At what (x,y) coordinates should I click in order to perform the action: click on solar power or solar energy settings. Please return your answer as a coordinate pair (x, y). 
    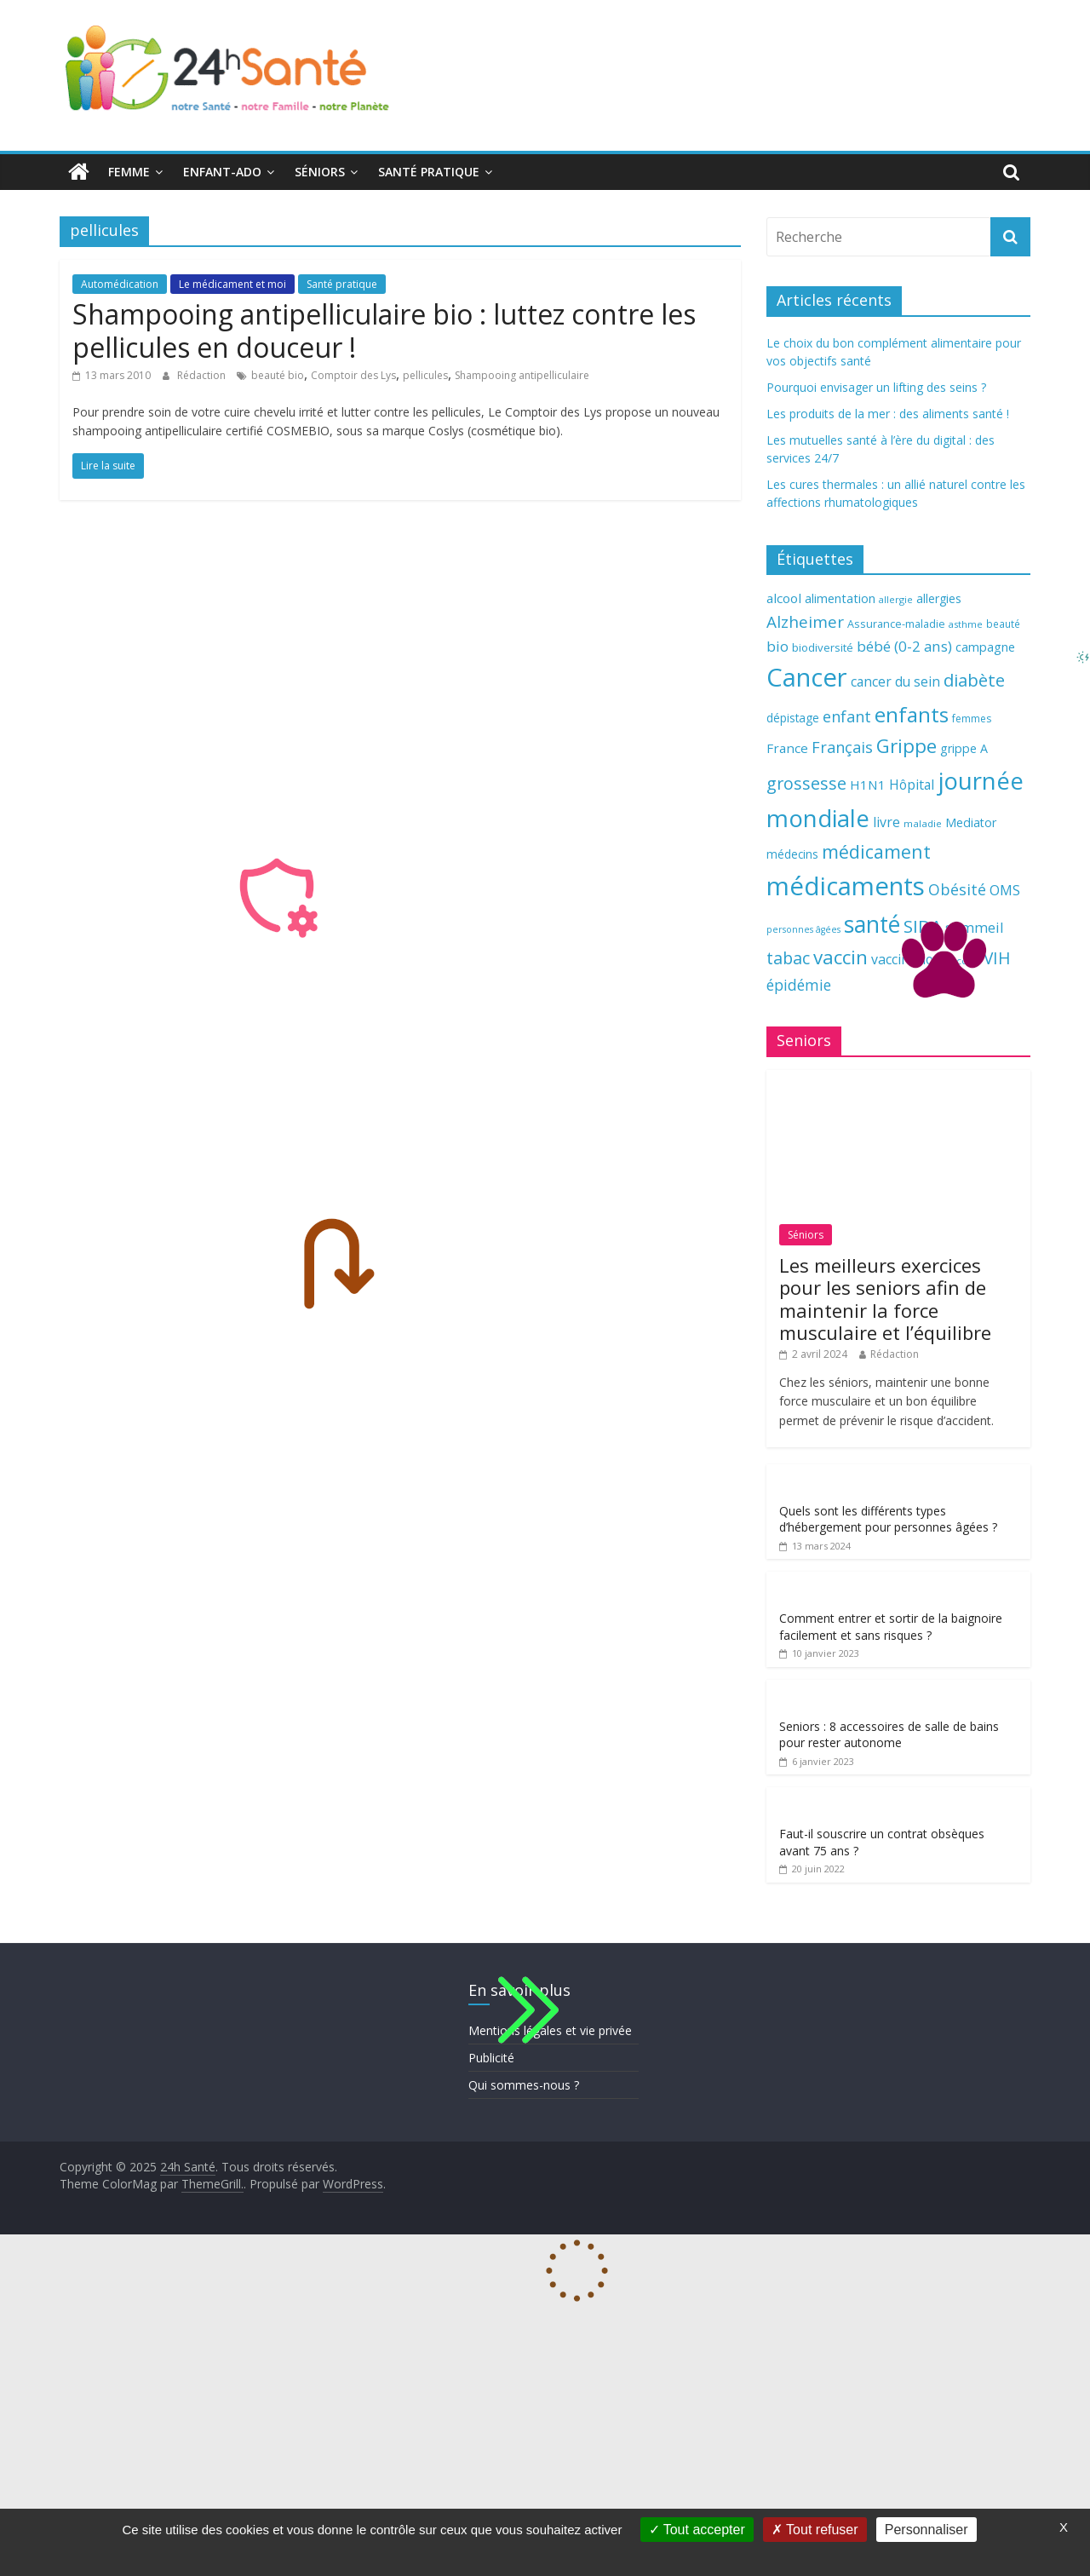
    Looking at the image, I should click on (1082, 657).